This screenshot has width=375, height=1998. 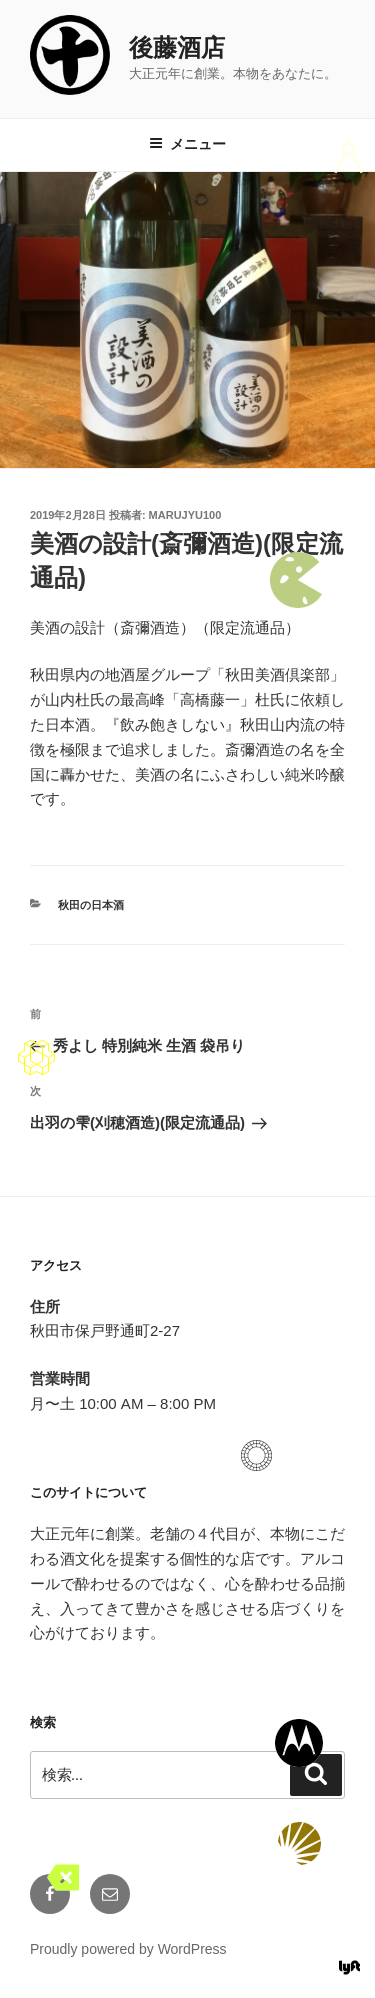 What do you see at coordinates (296, 580) in the screenshot?
I see `cookiecutter project templating tool logo` at bounding box center [296, 580].